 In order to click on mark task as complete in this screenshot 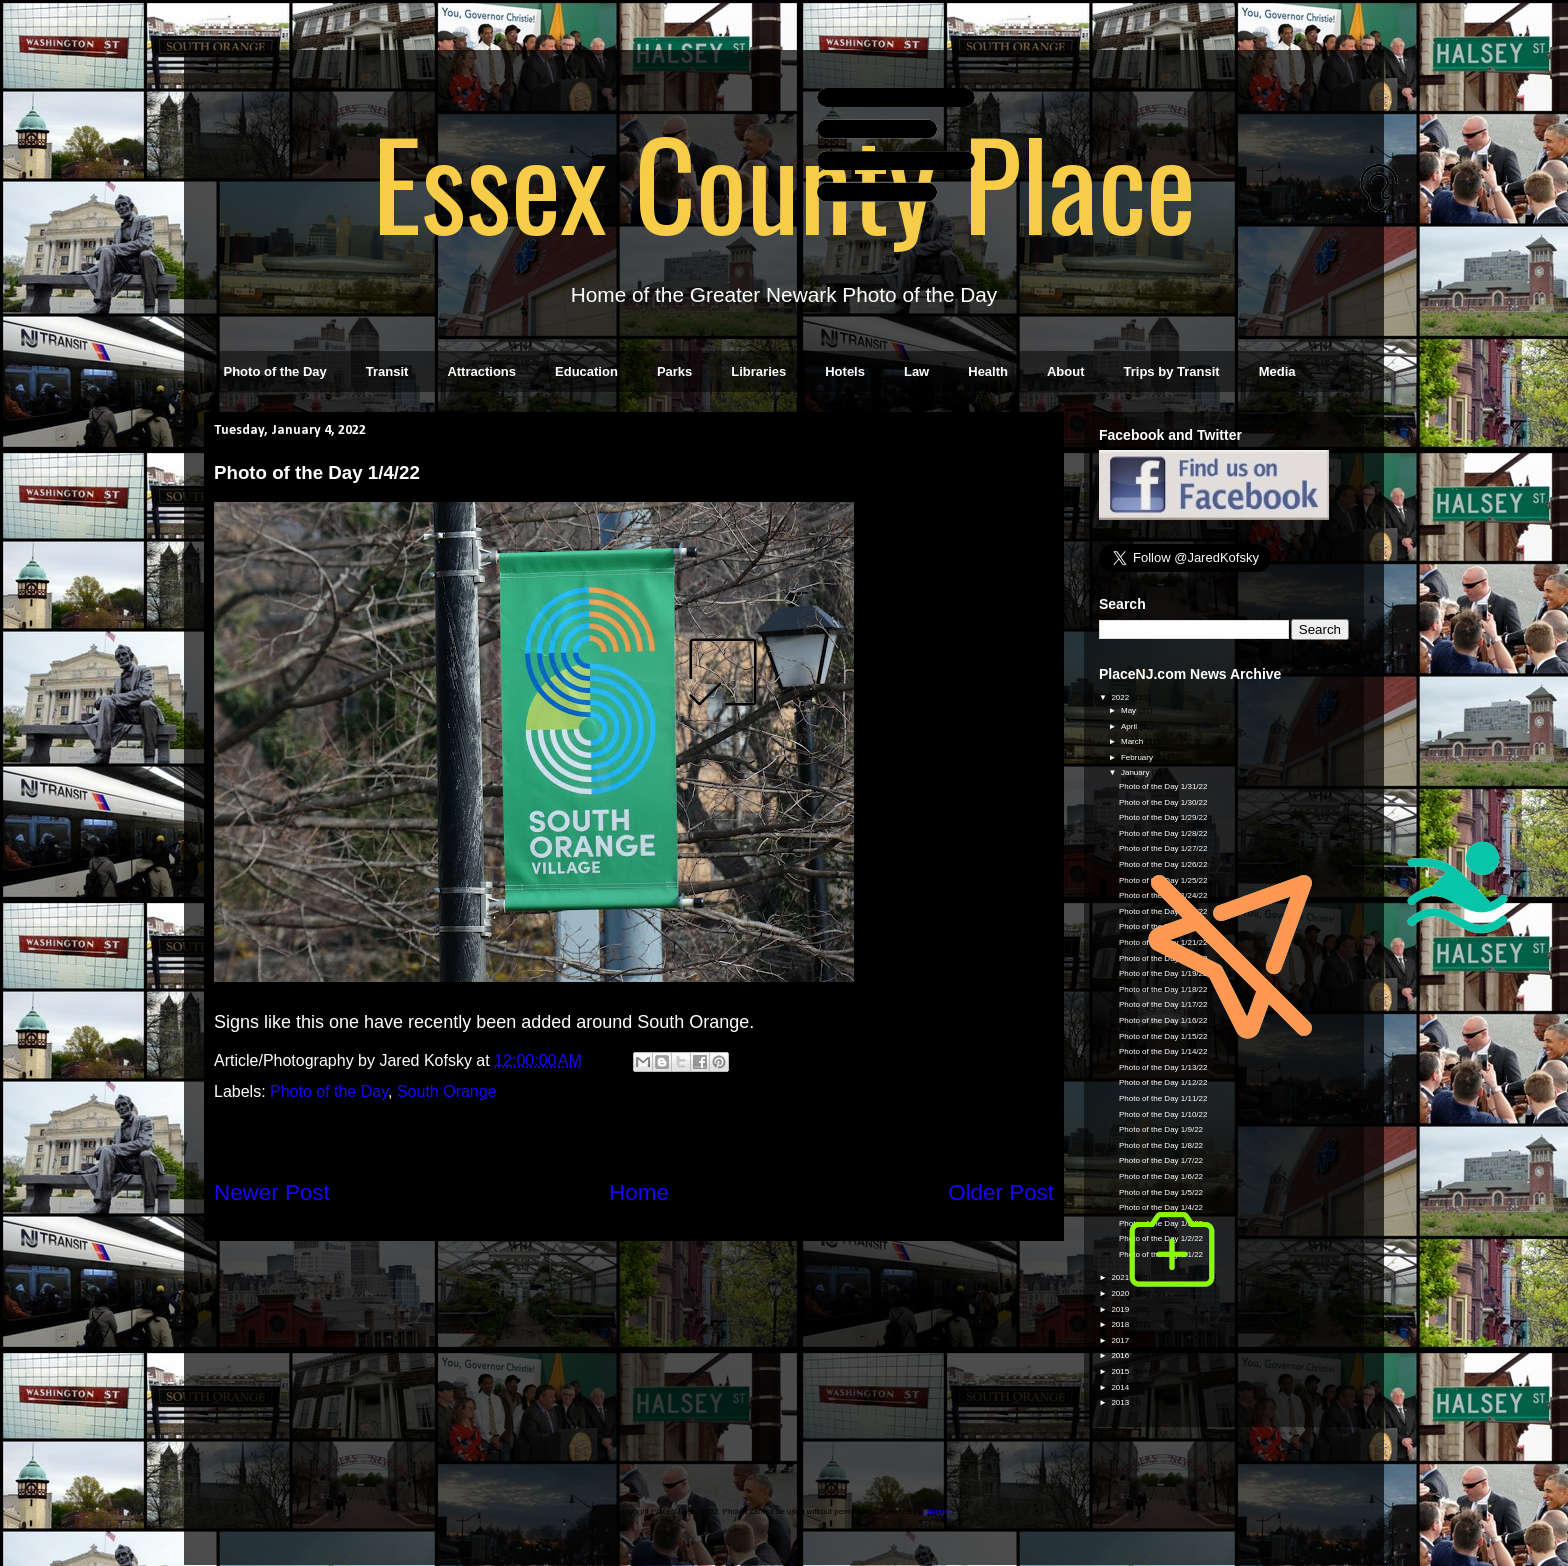, I will do `click(723, 672)`.